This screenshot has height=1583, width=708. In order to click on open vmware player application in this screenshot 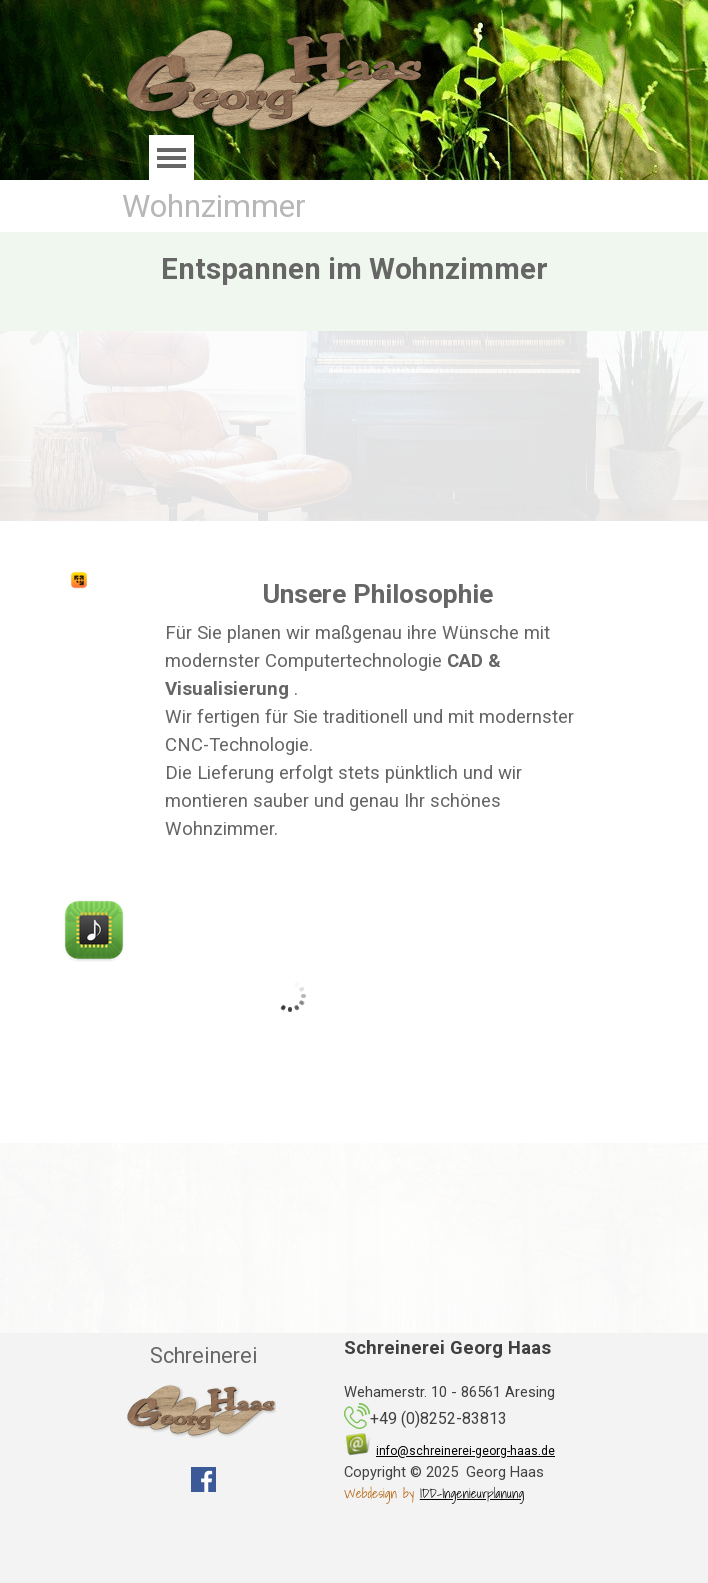, I will do `click(79, 580)`.